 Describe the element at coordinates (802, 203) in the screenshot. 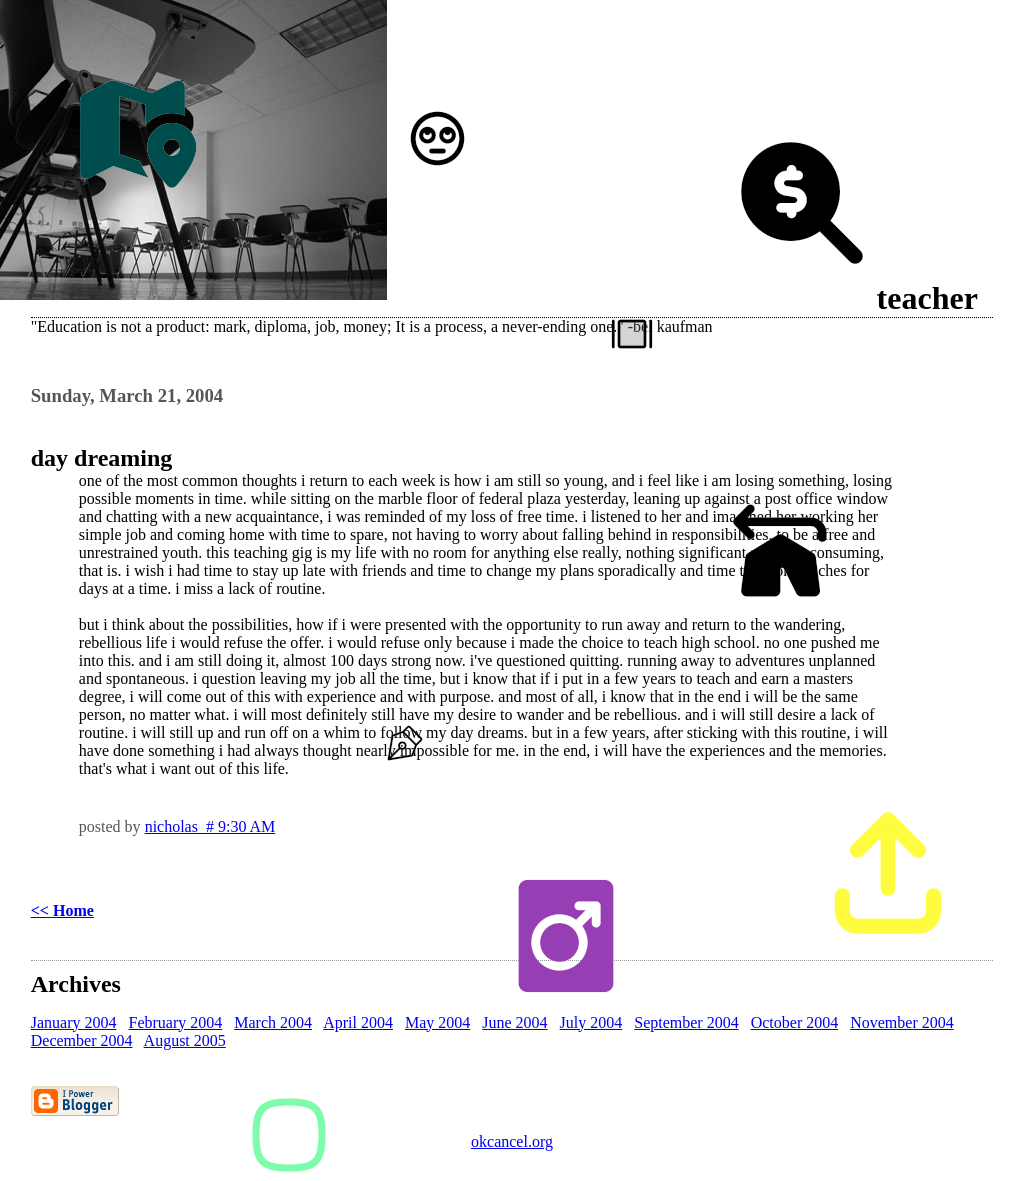

I see `search for prices or financial information` at that location.